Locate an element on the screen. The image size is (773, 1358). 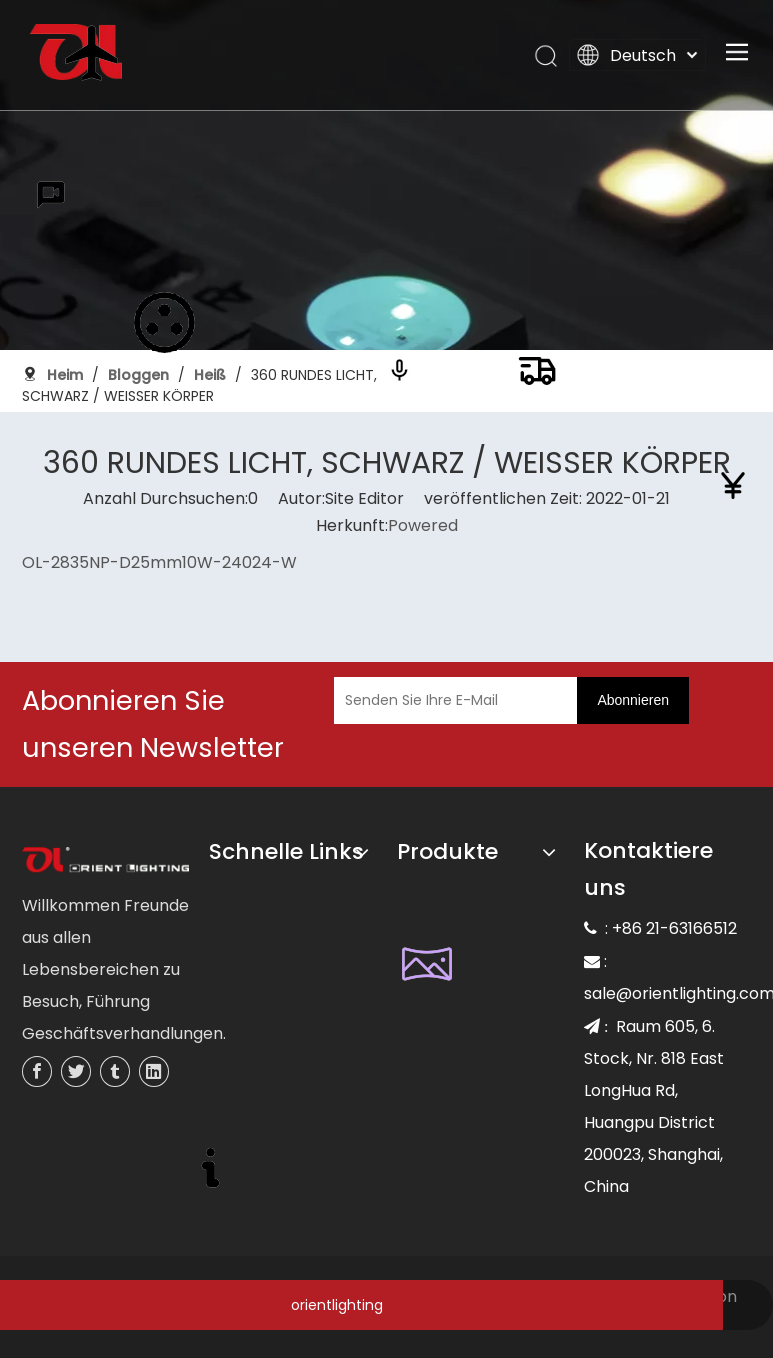
access flight booking or travel options is located at coordinates (93, 53).